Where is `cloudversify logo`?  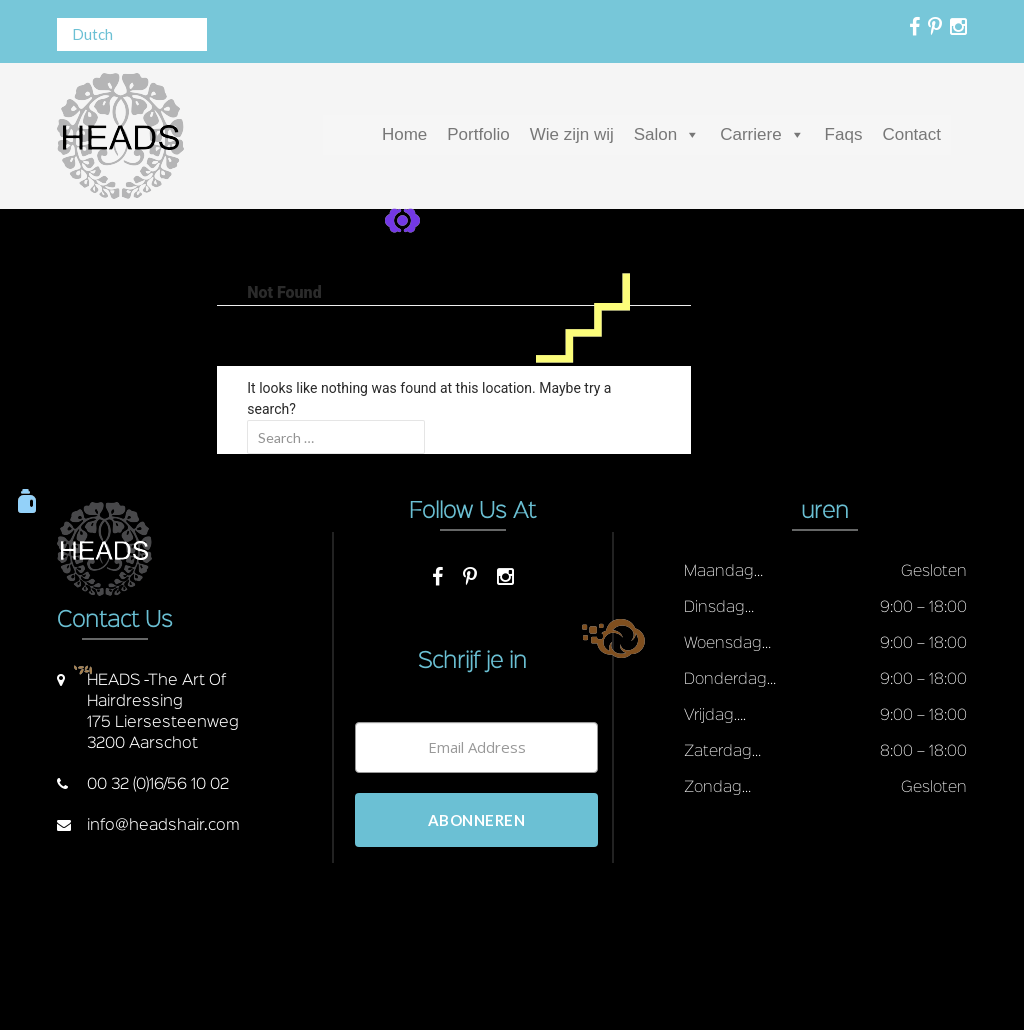
cloudversify logo is located at coordinates (613, 638).